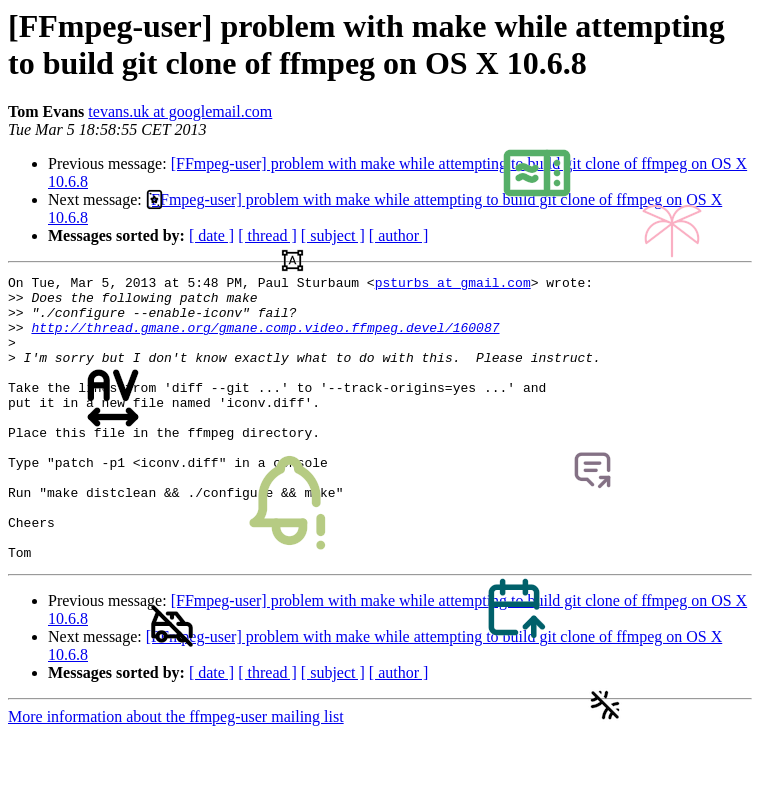 This screenshot has width=760, height=791. Describe the element at coordinates (605, 705) in the screenshot. I see `disable light leak effects in photo editing` at that location.